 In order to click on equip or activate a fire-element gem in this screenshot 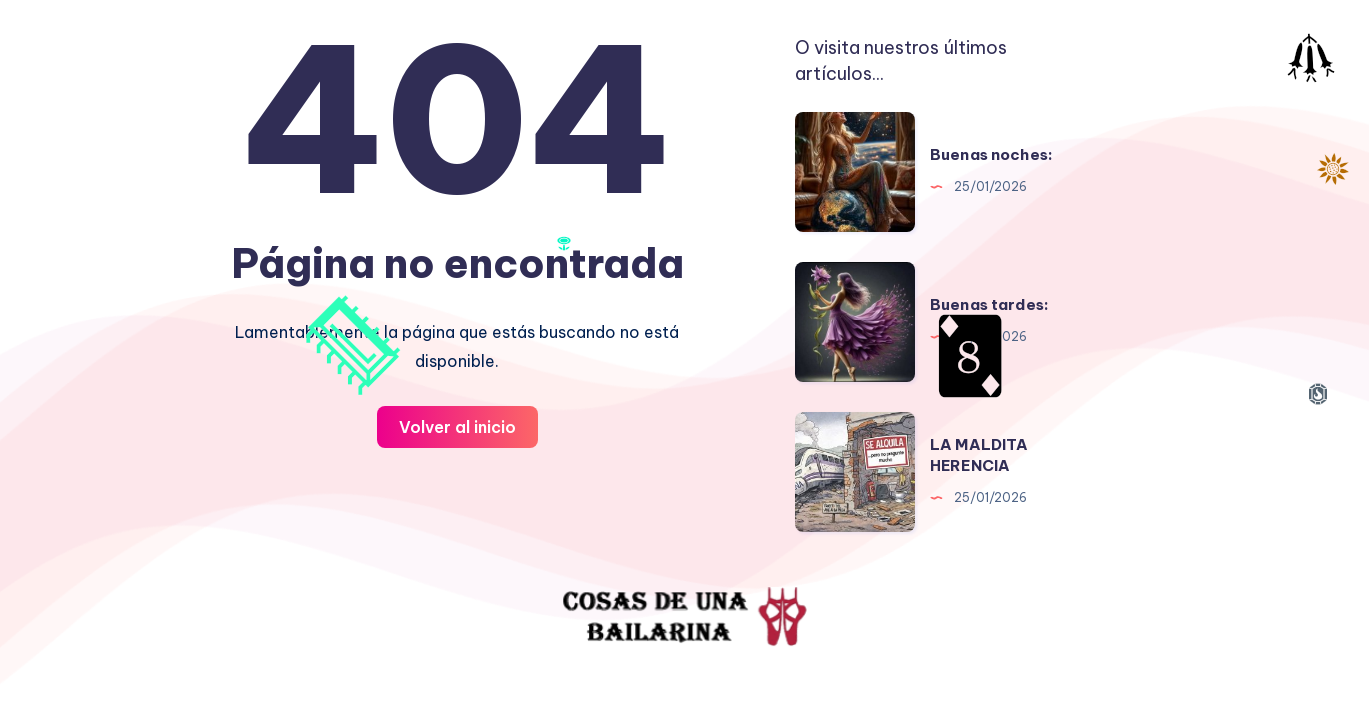, I will do `click(1318, 394)`.